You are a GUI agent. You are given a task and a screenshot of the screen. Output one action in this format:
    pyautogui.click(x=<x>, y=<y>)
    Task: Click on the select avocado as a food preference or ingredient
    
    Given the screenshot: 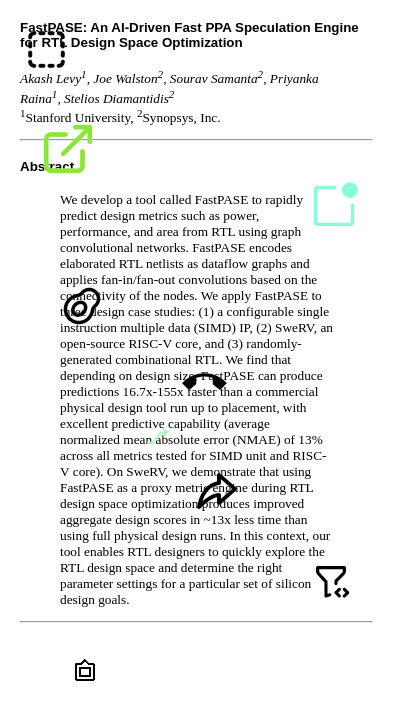 What is the action you would take?
    pyautogui.click(x=82, y=306)
    